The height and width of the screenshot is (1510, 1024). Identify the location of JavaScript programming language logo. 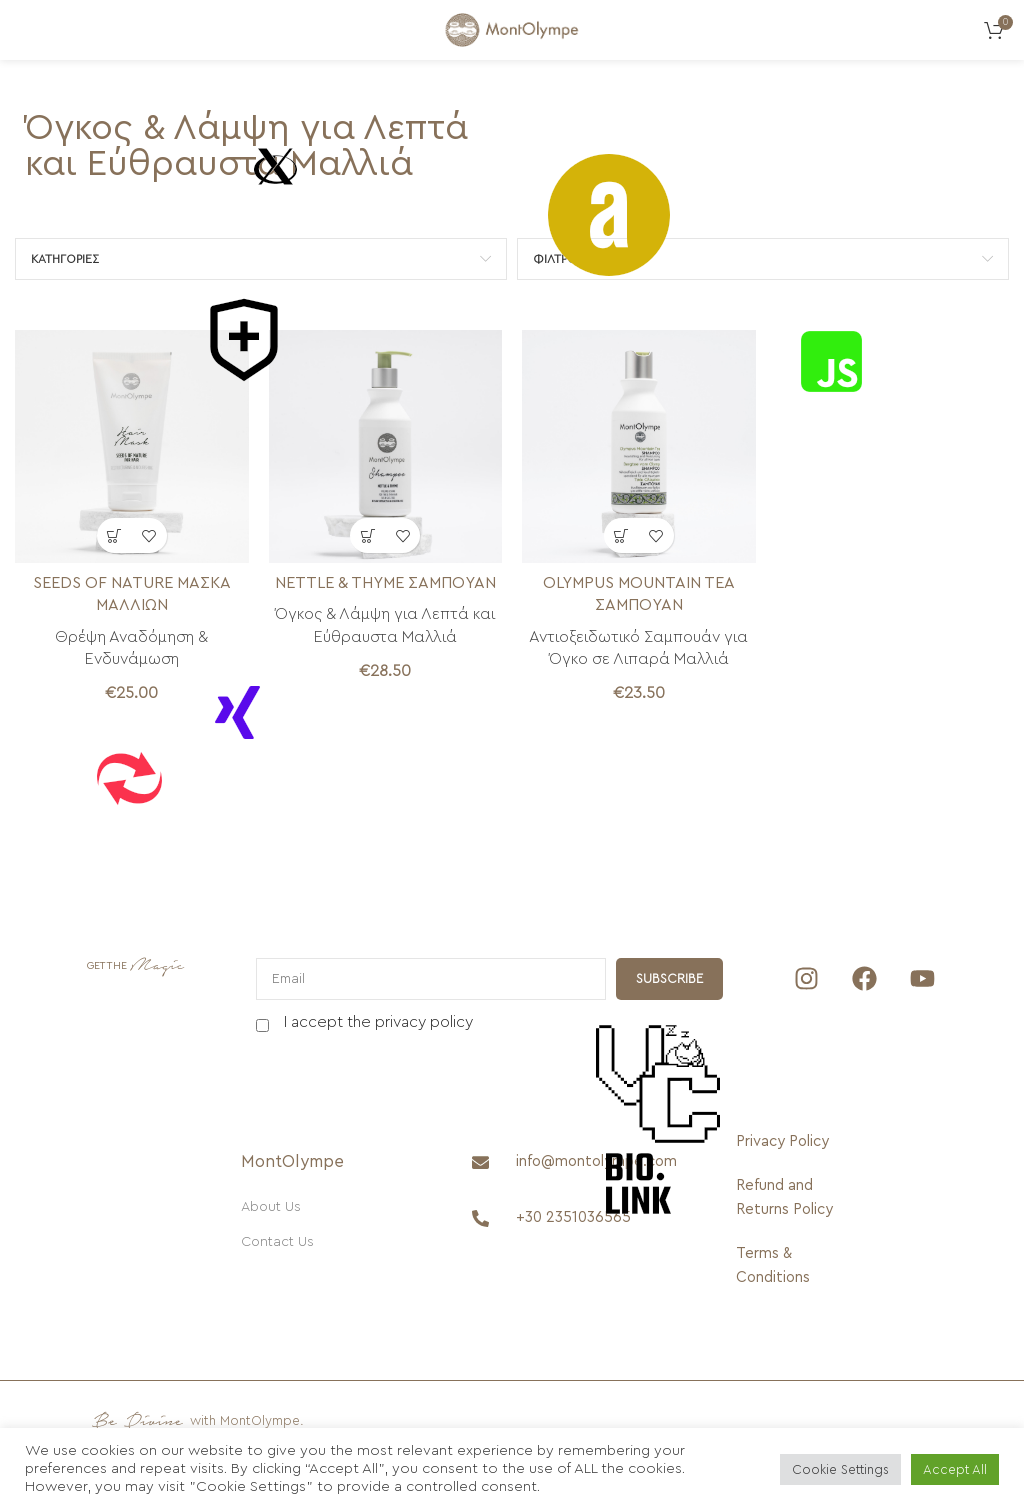
(831, 361).